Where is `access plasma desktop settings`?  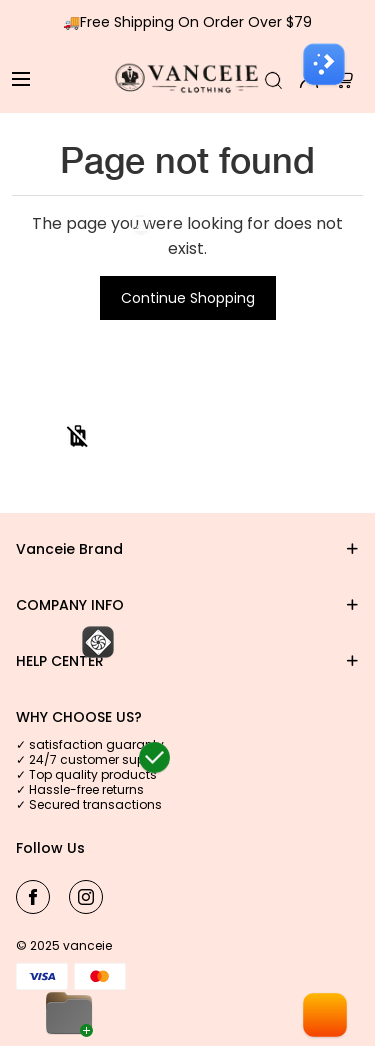 access plasma desktop settings is located at coordinates (324, 65).